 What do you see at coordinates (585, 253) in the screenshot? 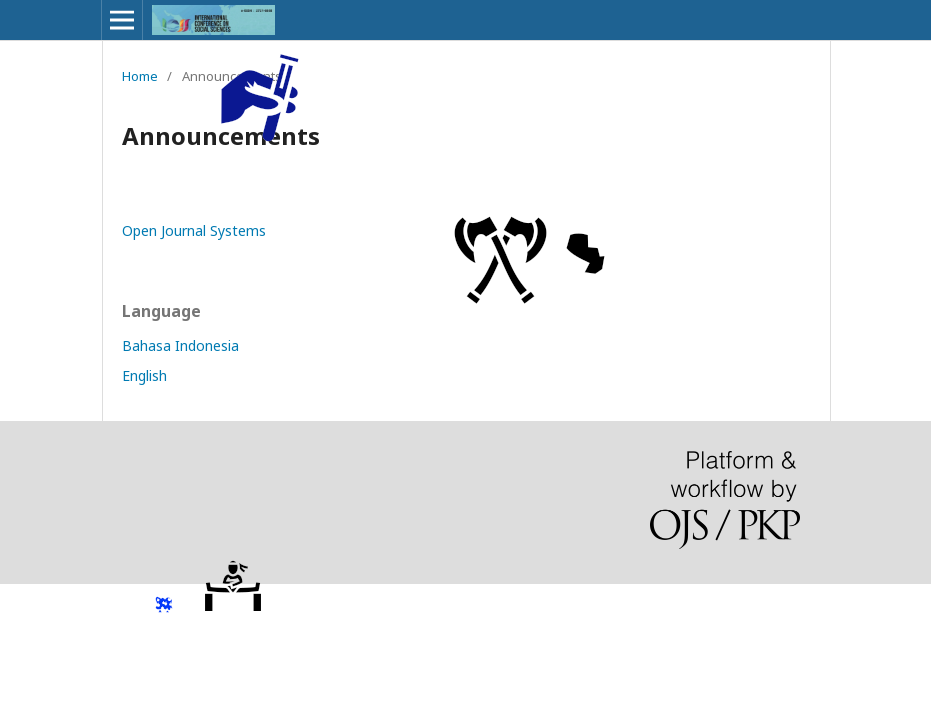
I see `select Paraguay as your country or region` at bounding box center [585, 253].